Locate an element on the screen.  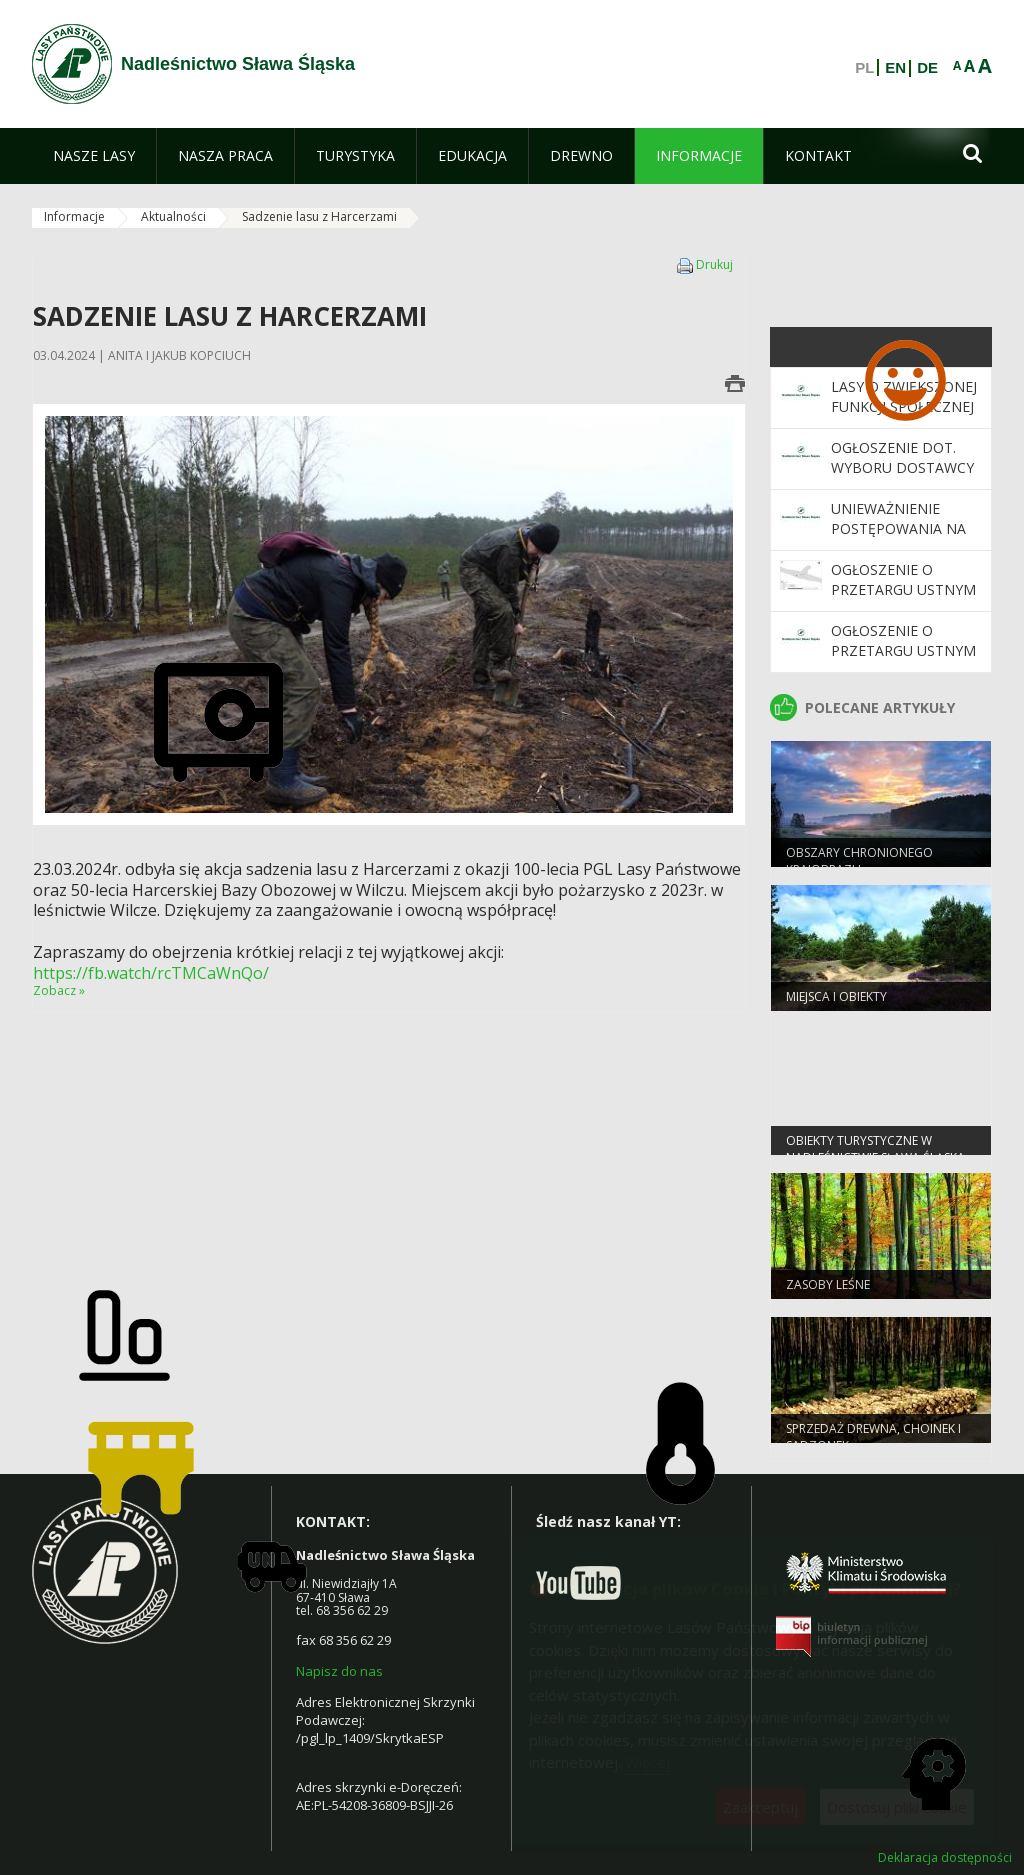
access mental health or psychology features is located at coordinates (934, 1774).